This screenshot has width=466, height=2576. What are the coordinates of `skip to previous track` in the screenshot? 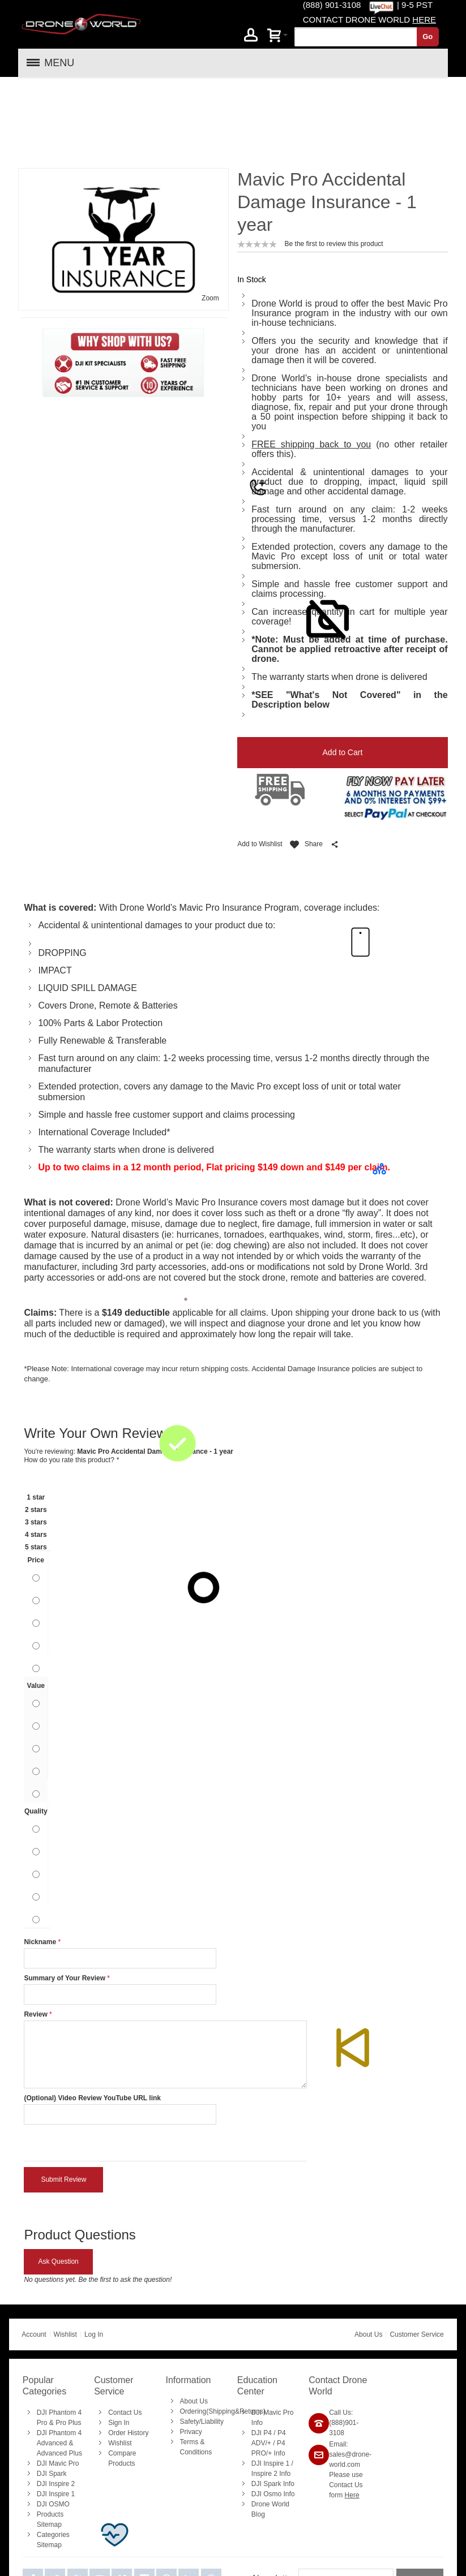 It's located at (353, 2048).